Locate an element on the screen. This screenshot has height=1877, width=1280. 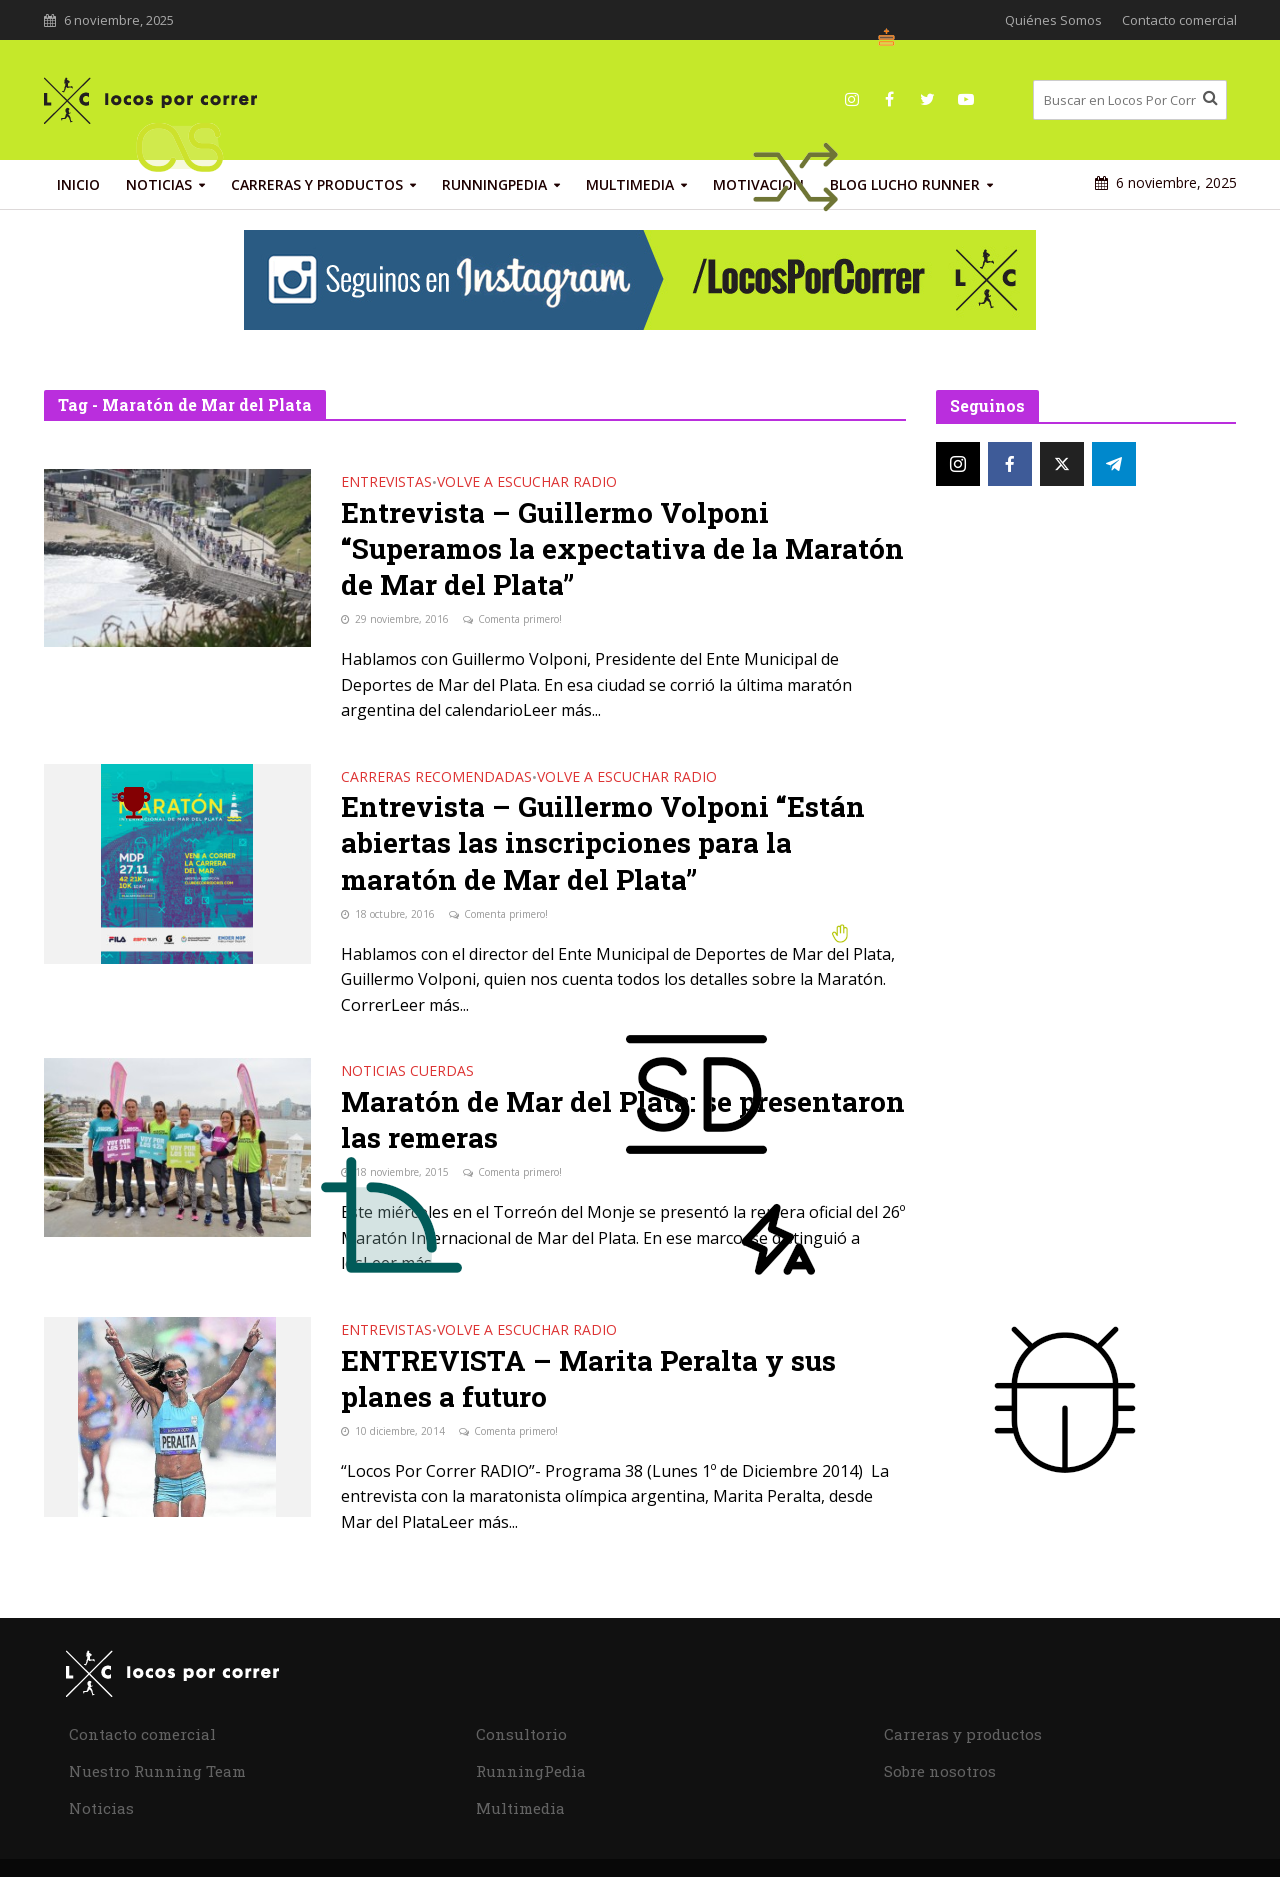
view achievements or awards is located at coordinates (134, 802).